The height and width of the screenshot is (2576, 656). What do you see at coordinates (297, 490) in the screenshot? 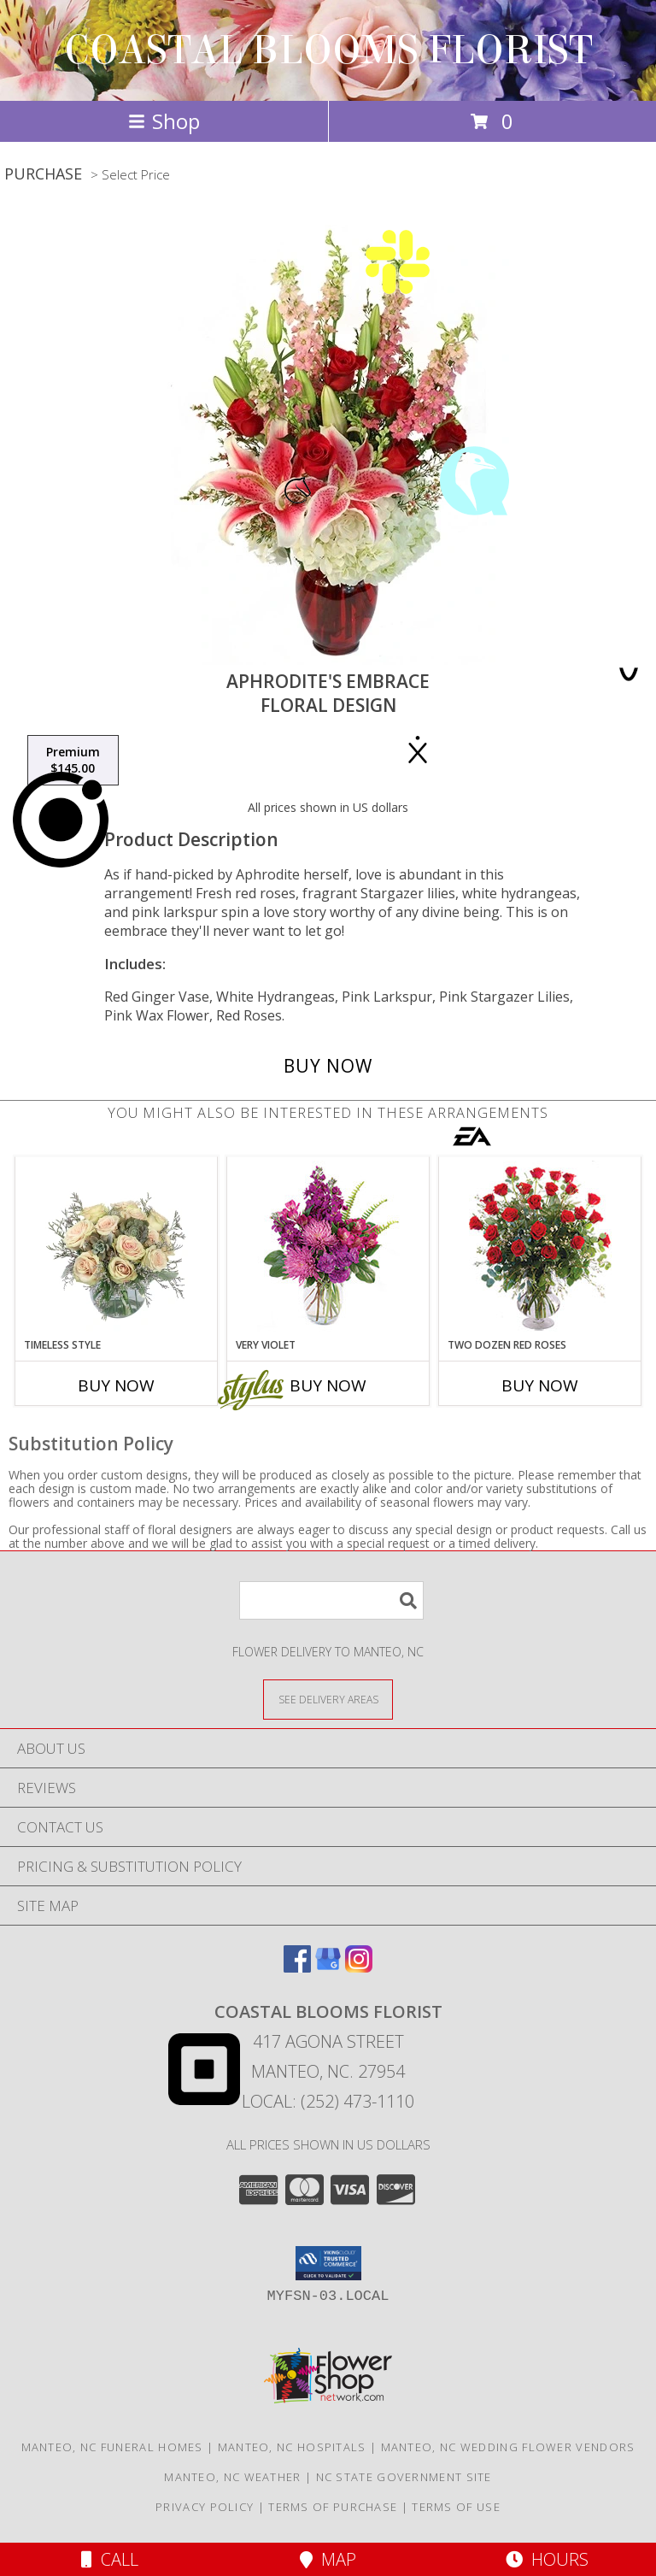
I see `open the lichess chess platform` at bounding box center [297, 490].